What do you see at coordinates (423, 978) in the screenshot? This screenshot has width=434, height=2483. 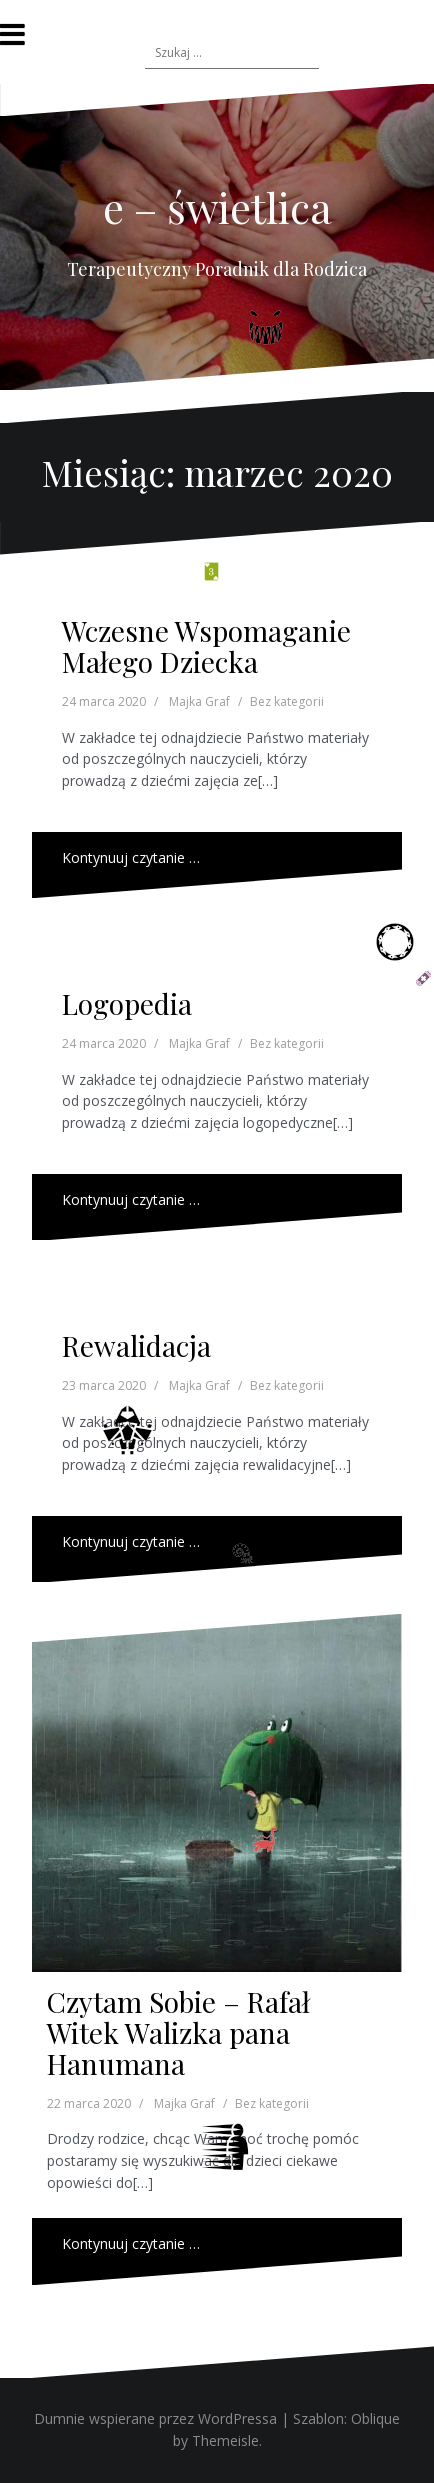 I see `use a health potion or healing item` at bounding box center [423, 978].